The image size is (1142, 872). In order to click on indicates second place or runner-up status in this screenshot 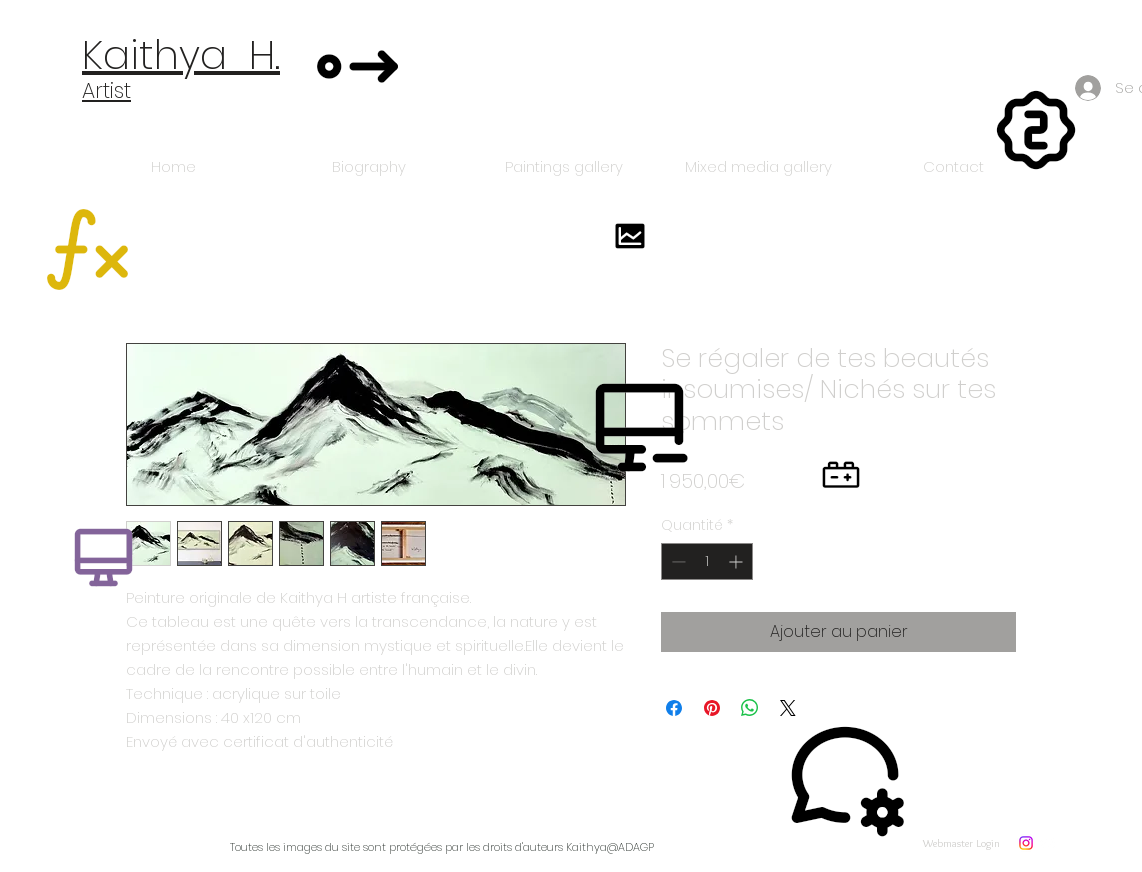, I will do `click(1036, 130)`.